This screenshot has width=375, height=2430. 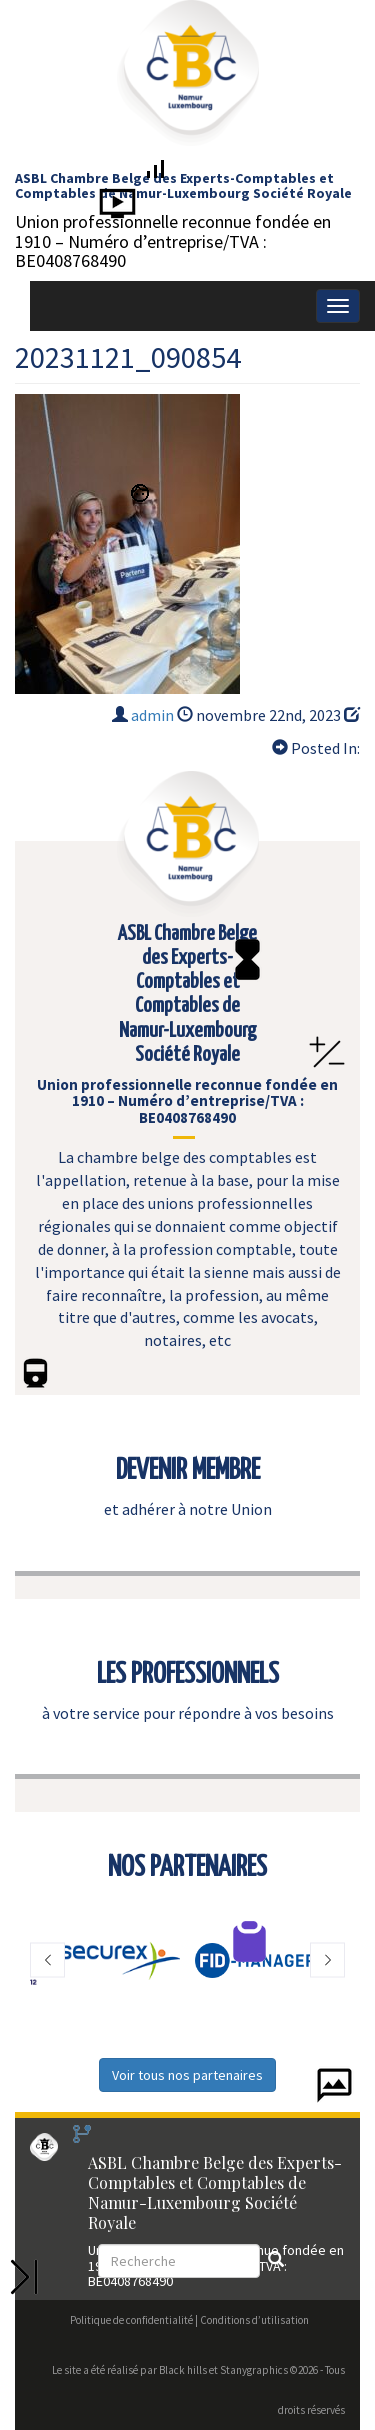 What do you see at coordinates (327, 1054) in the screenshot?
I see `toggle between adding and subtracting values` at bounding box center [327, 1054].